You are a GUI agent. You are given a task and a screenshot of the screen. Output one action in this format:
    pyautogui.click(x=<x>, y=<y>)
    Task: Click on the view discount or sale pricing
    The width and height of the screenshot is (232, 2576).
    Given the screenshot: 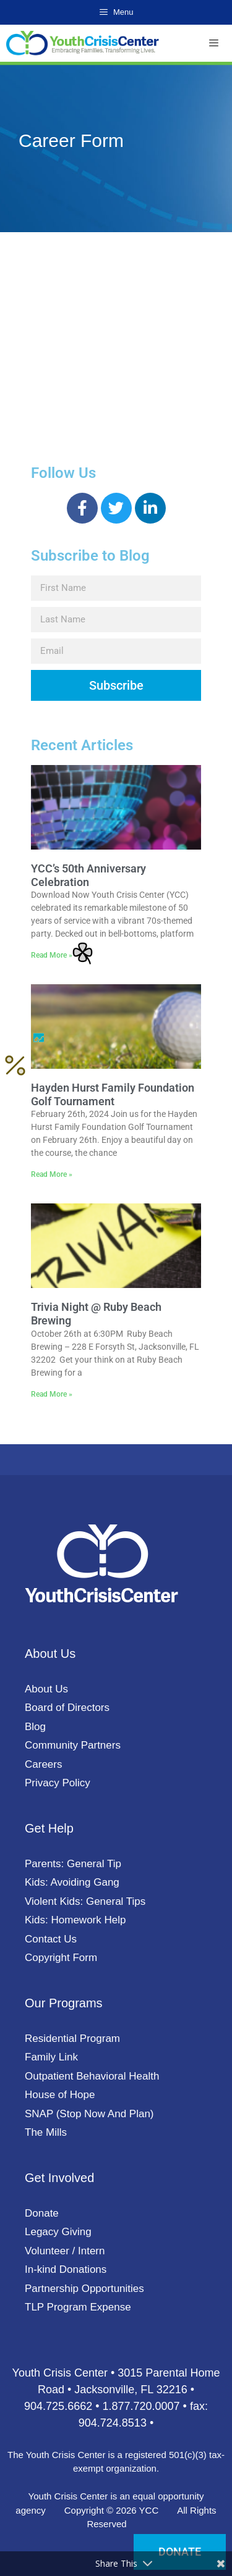 What is the action you would take?
    pyautogui.click(x=15, y=1065)
    